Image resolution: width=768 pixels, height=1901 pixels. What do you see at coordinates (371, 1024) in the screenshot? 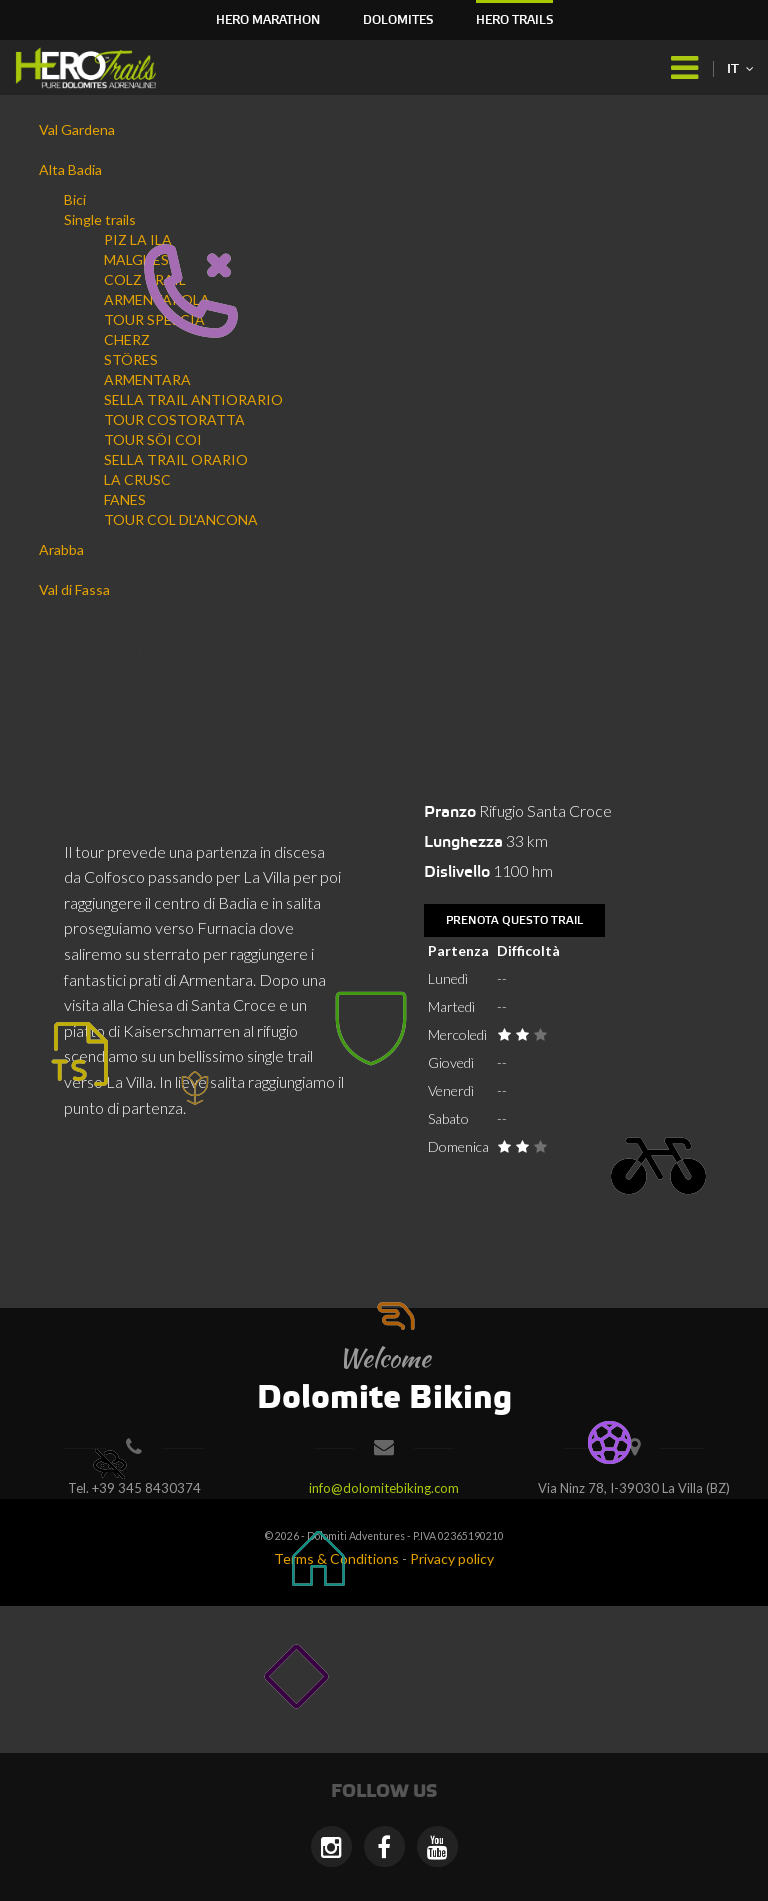
I see `access security or privacy settings` at bounding box center [371, 1024].